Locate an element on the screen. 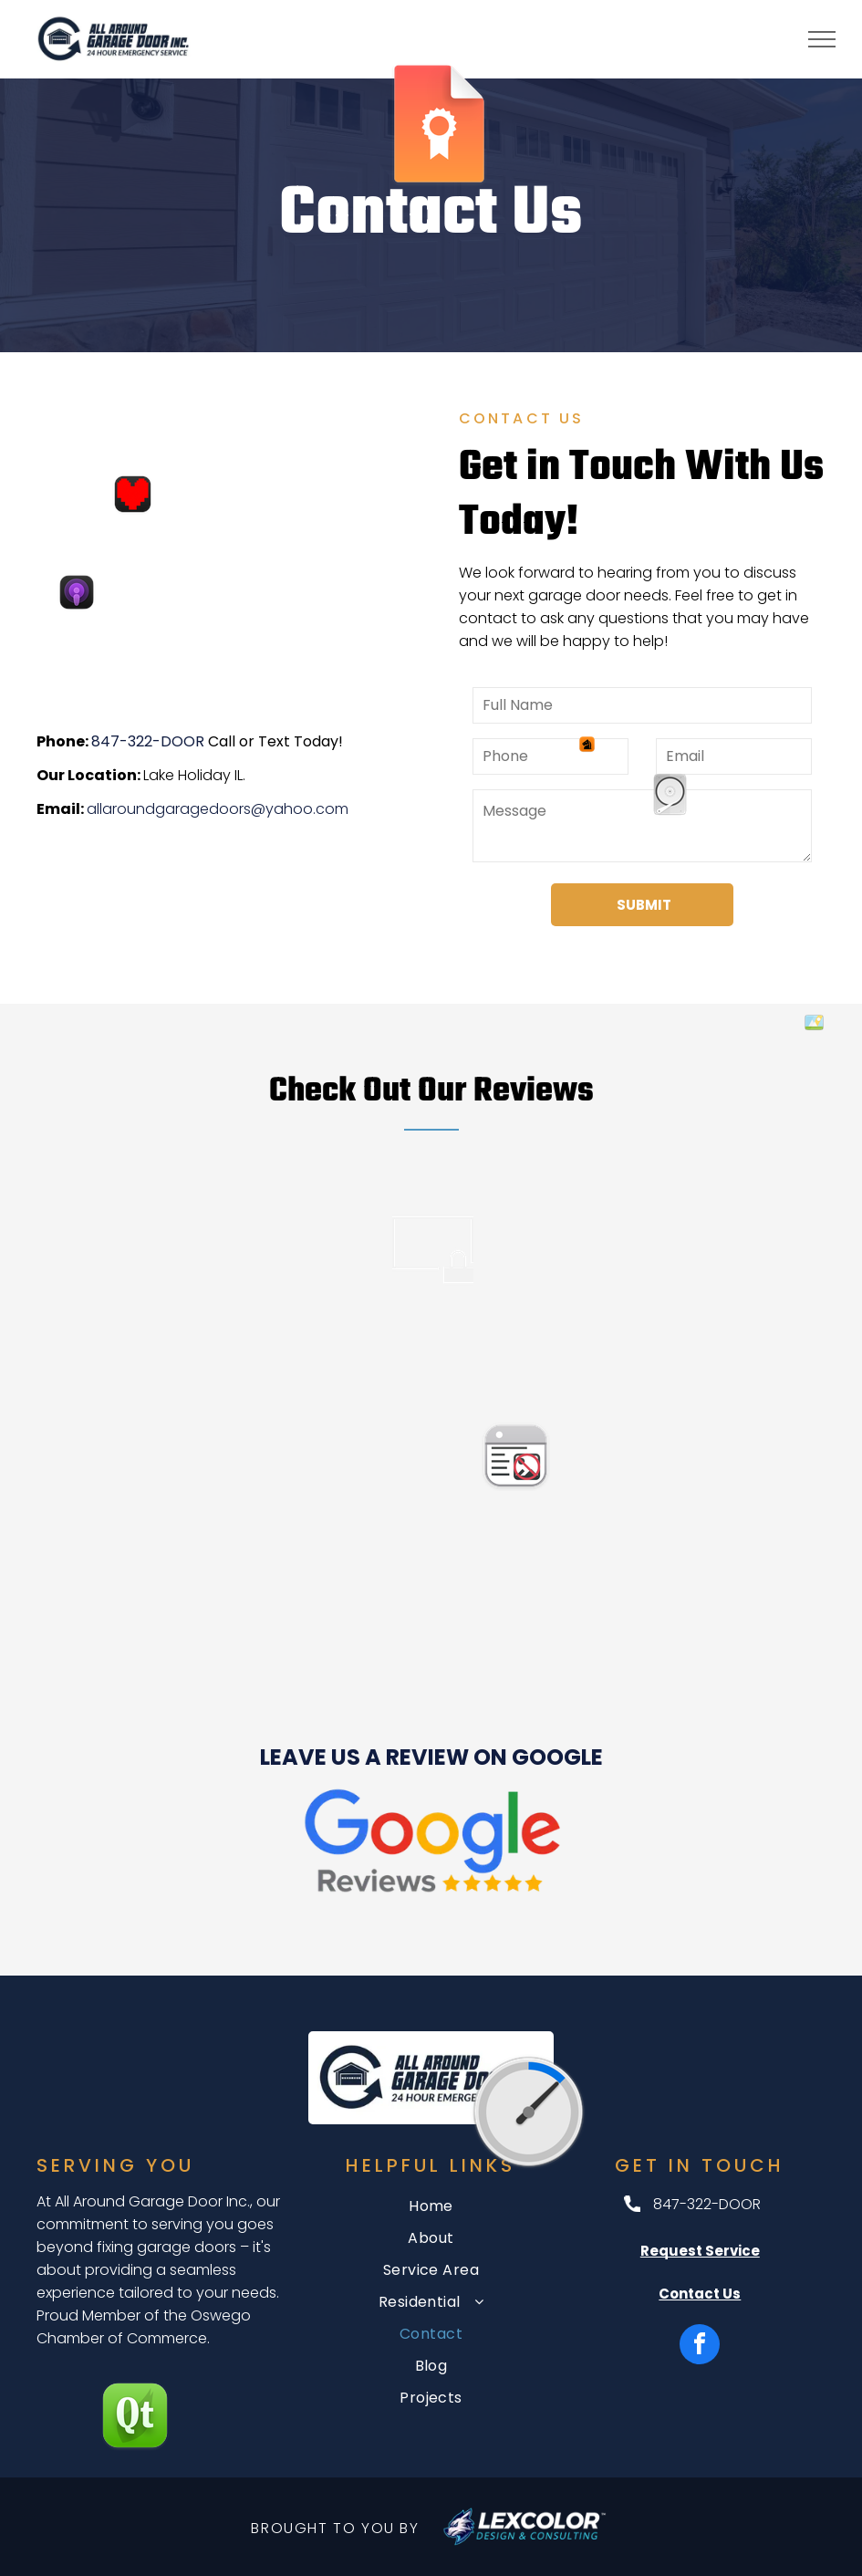 This screenshot has height=2576, width=862. open the photos app is located at coordinates (814, 1022).